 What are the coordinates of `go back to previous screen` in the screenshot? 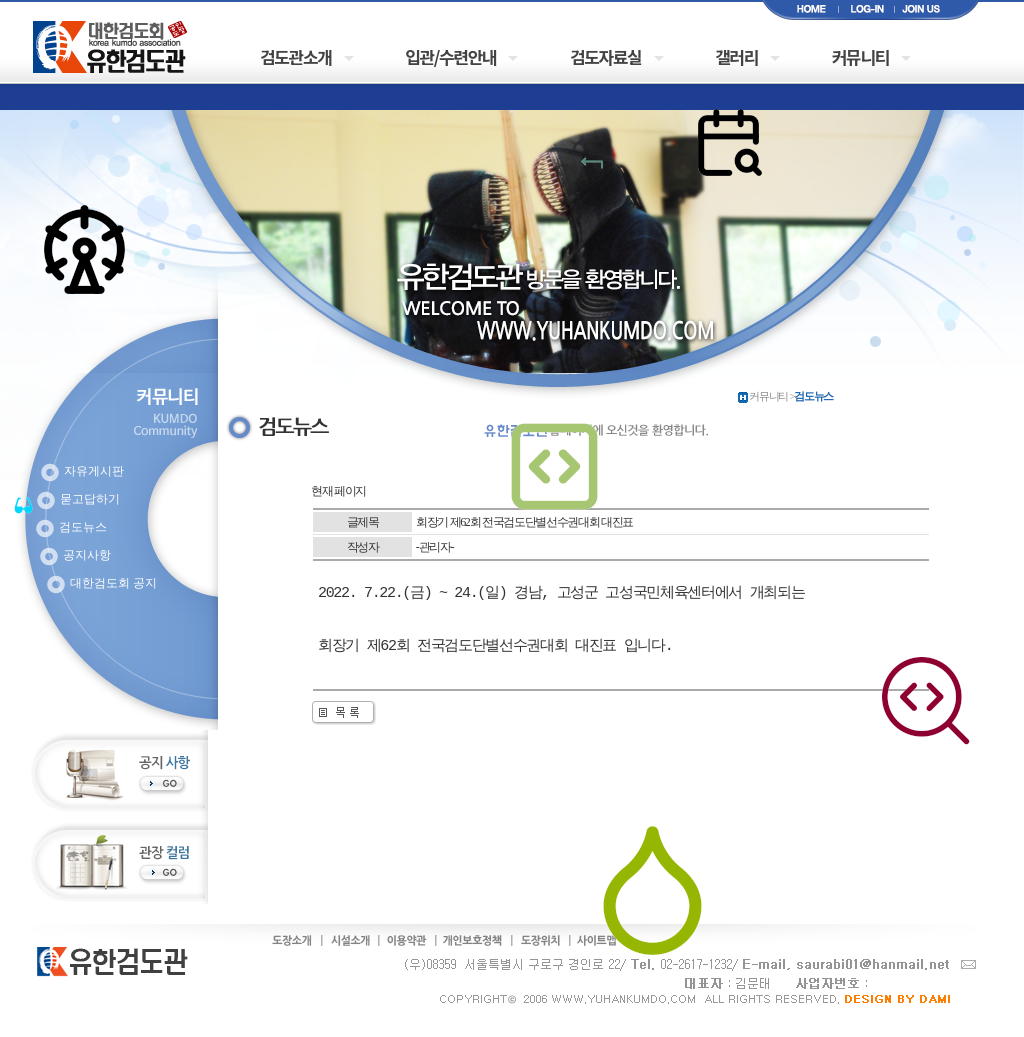 It's located at (592, 163).